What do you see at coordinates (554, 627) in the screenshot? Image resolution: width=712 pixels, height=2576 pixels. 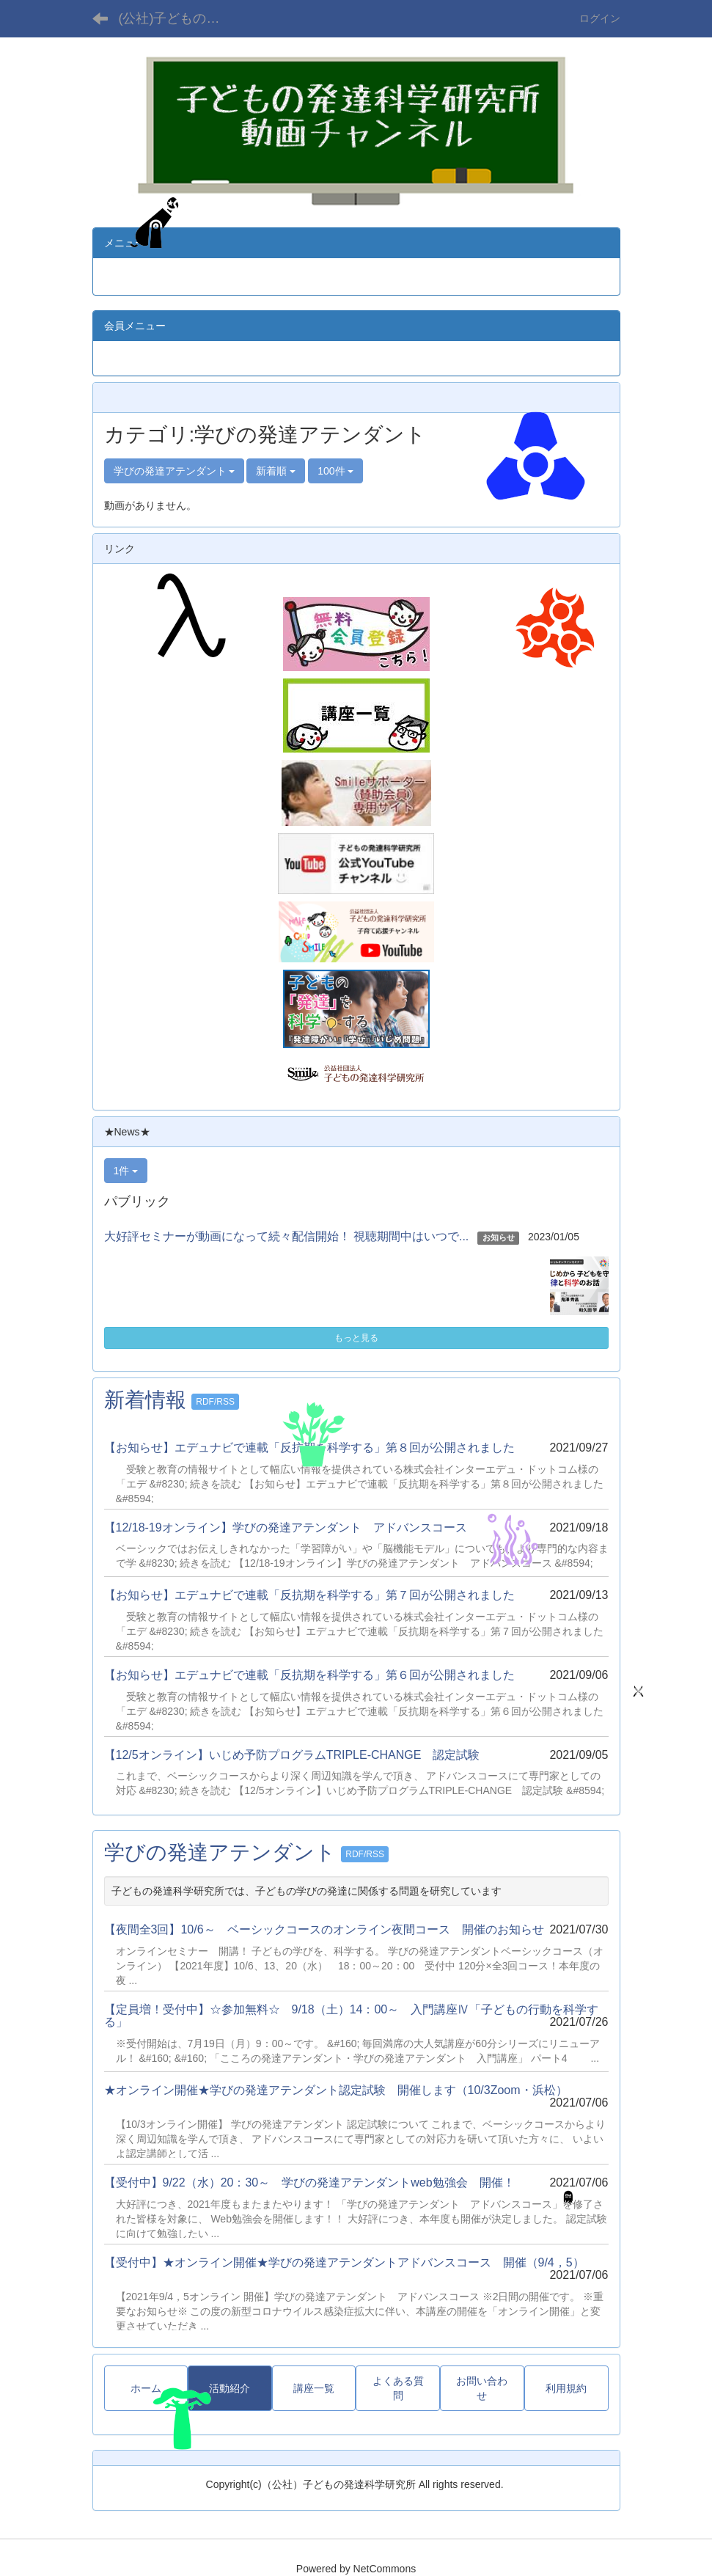 I see `a throwing star or shuriken weapon in a game inventory` at bounding box center [554, 627].